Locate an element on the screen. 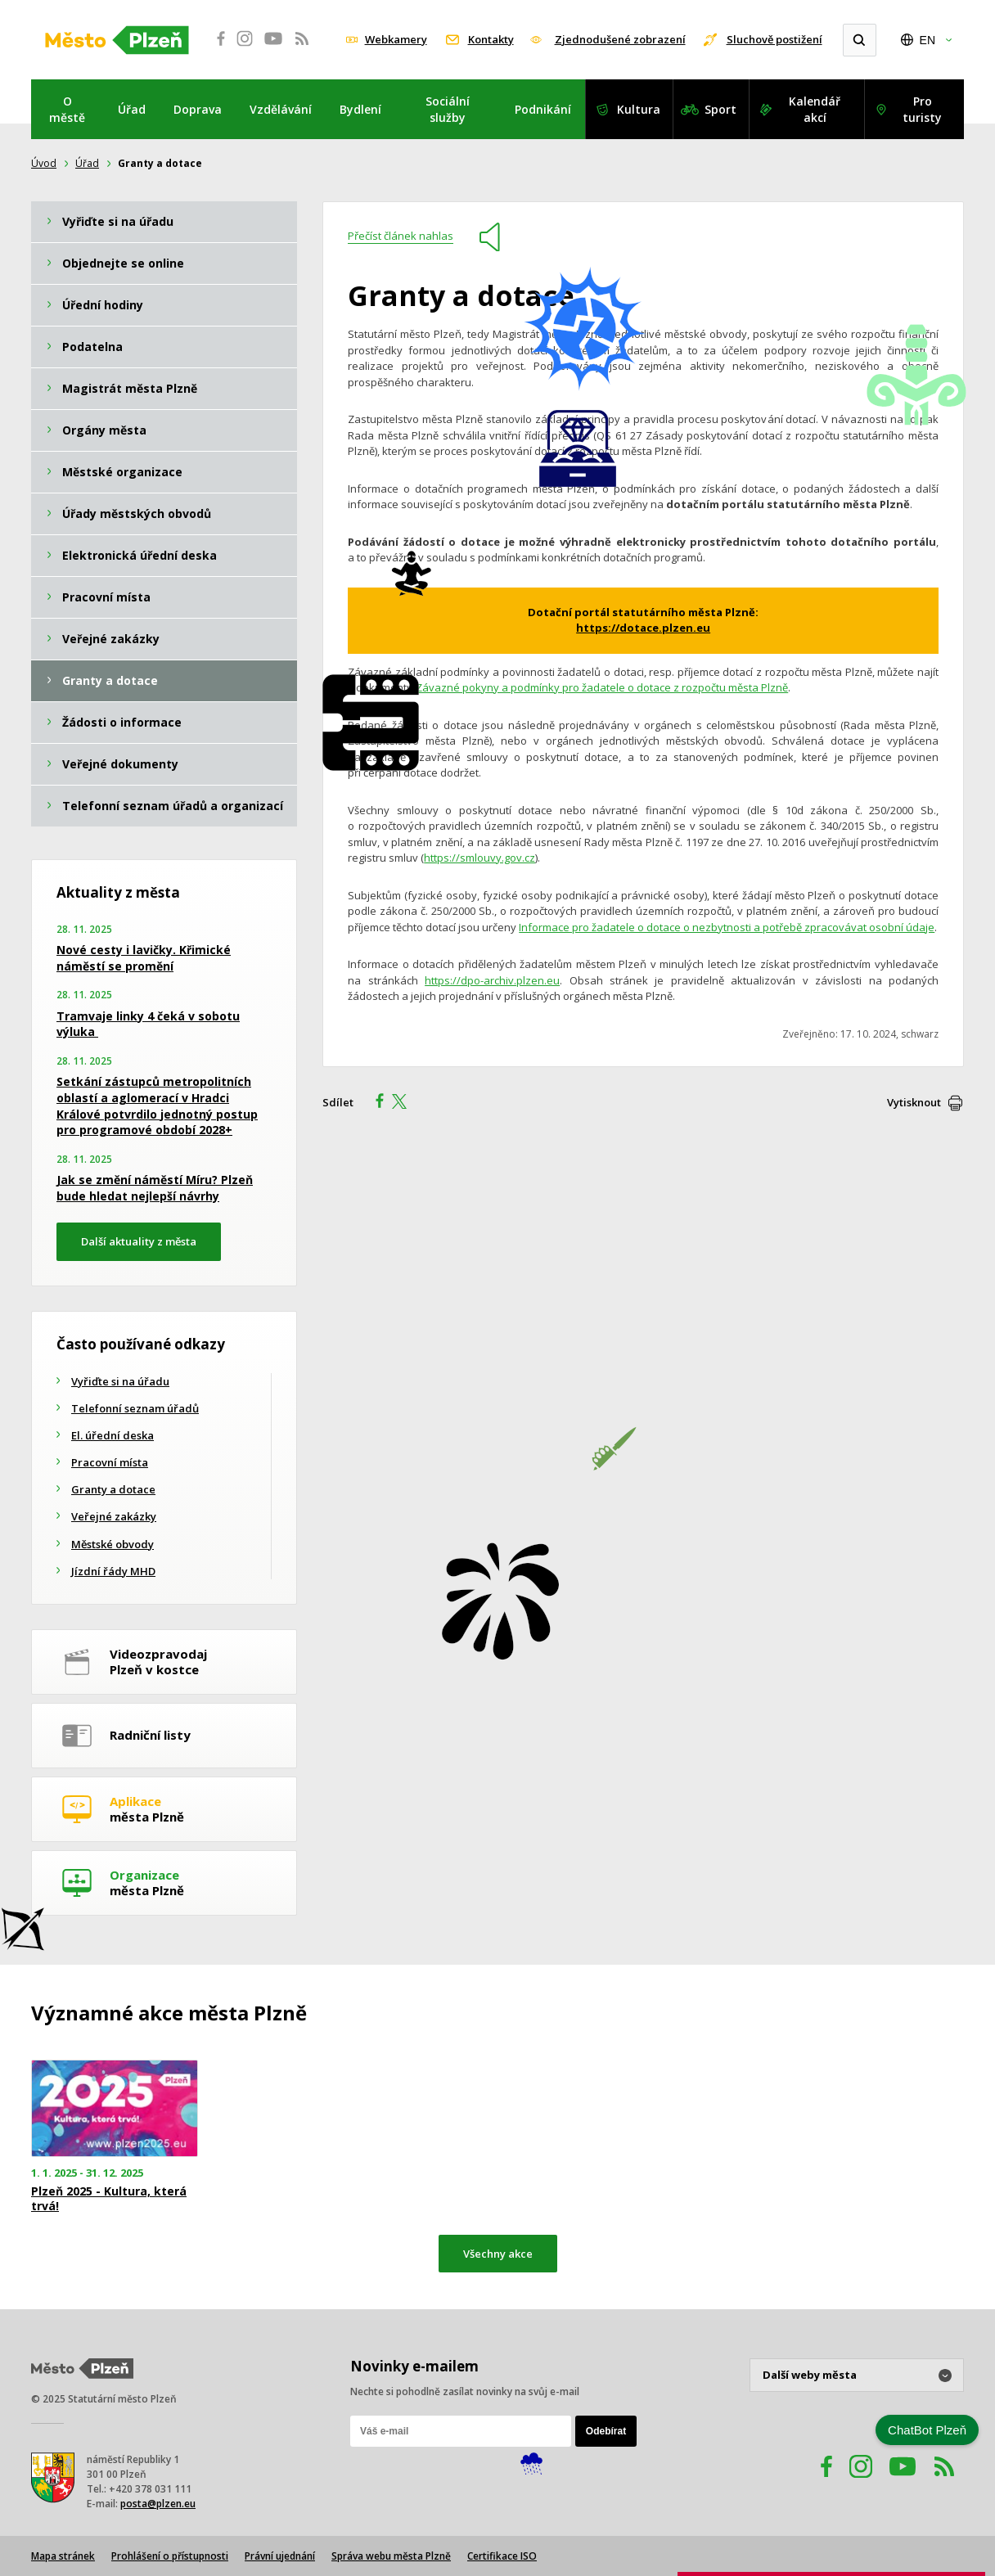 This screenshot has height=2576, width=995. access meditation or mindfulness features is located at coordinates (411, 574).